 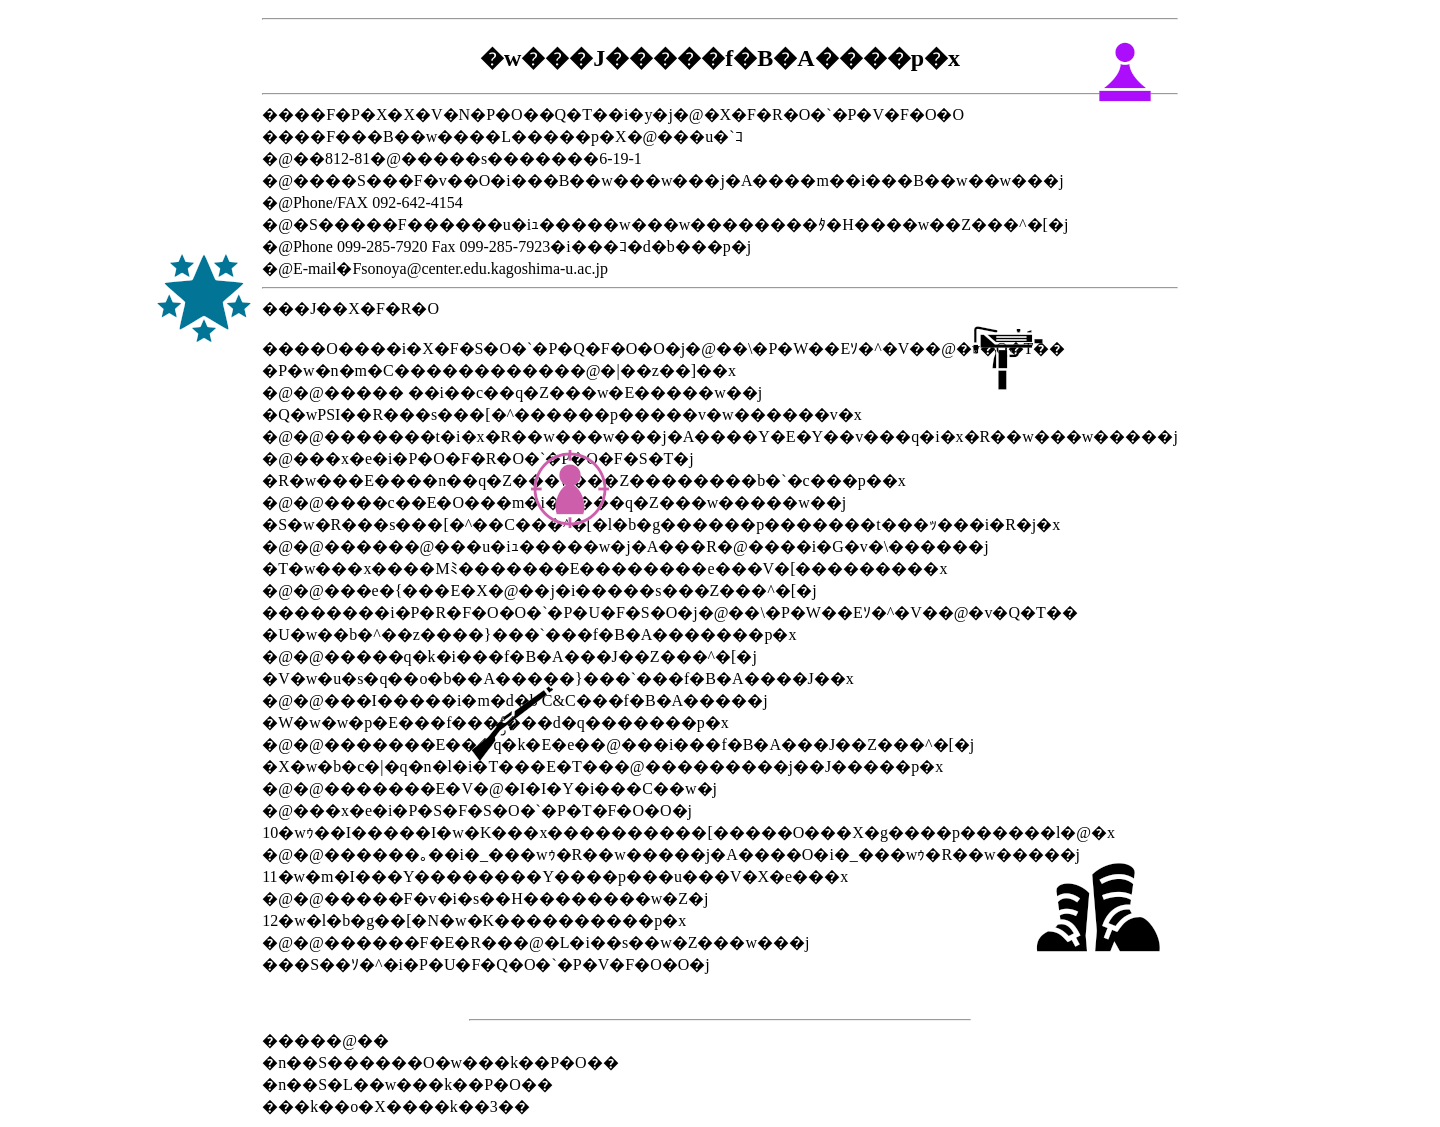 What do you see at coordinates (570, 489) in the screenshot?
I see `target or focus on a specific user` at bounding box center [570, 489].